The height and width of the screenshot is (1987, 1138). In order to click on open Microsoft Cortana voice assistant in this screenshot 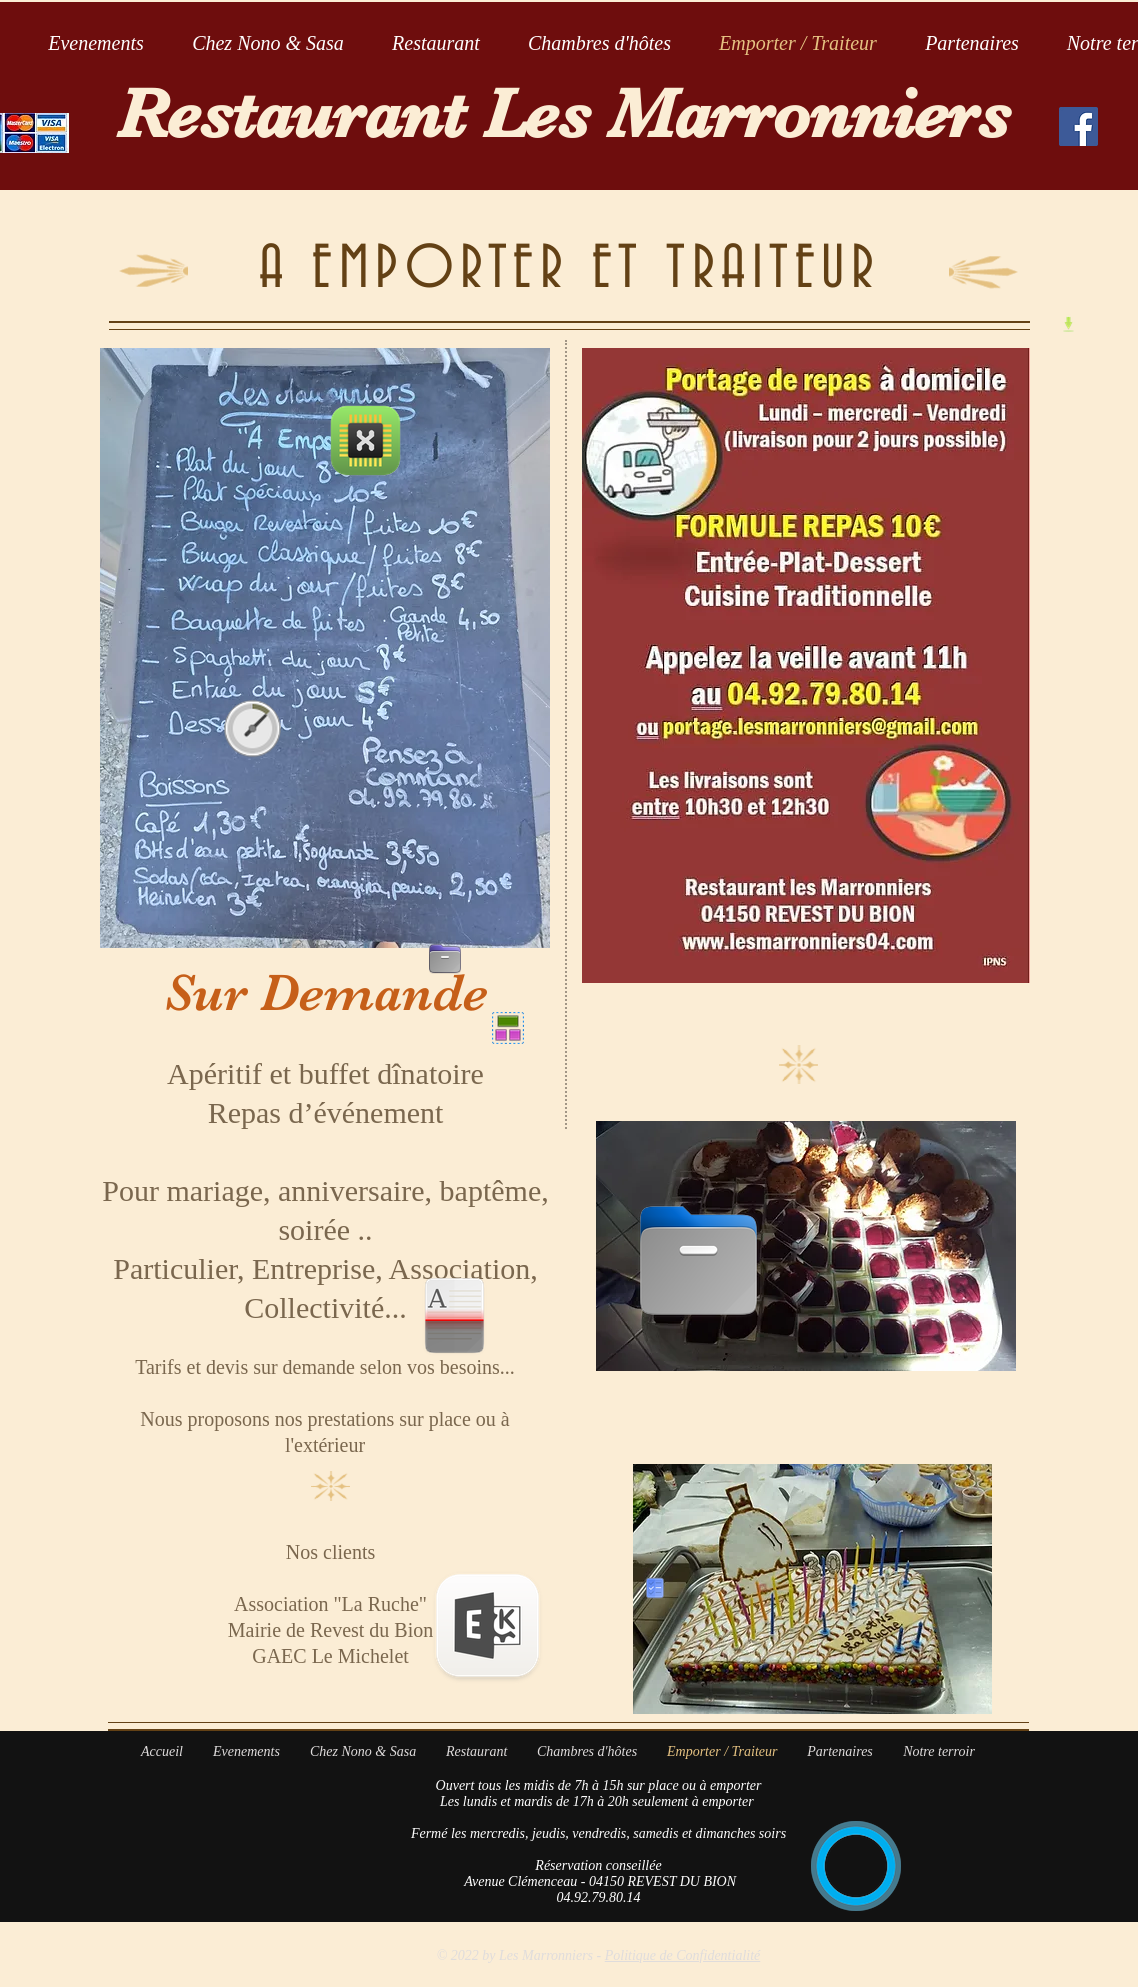, I will do `click(856, 1866)`.